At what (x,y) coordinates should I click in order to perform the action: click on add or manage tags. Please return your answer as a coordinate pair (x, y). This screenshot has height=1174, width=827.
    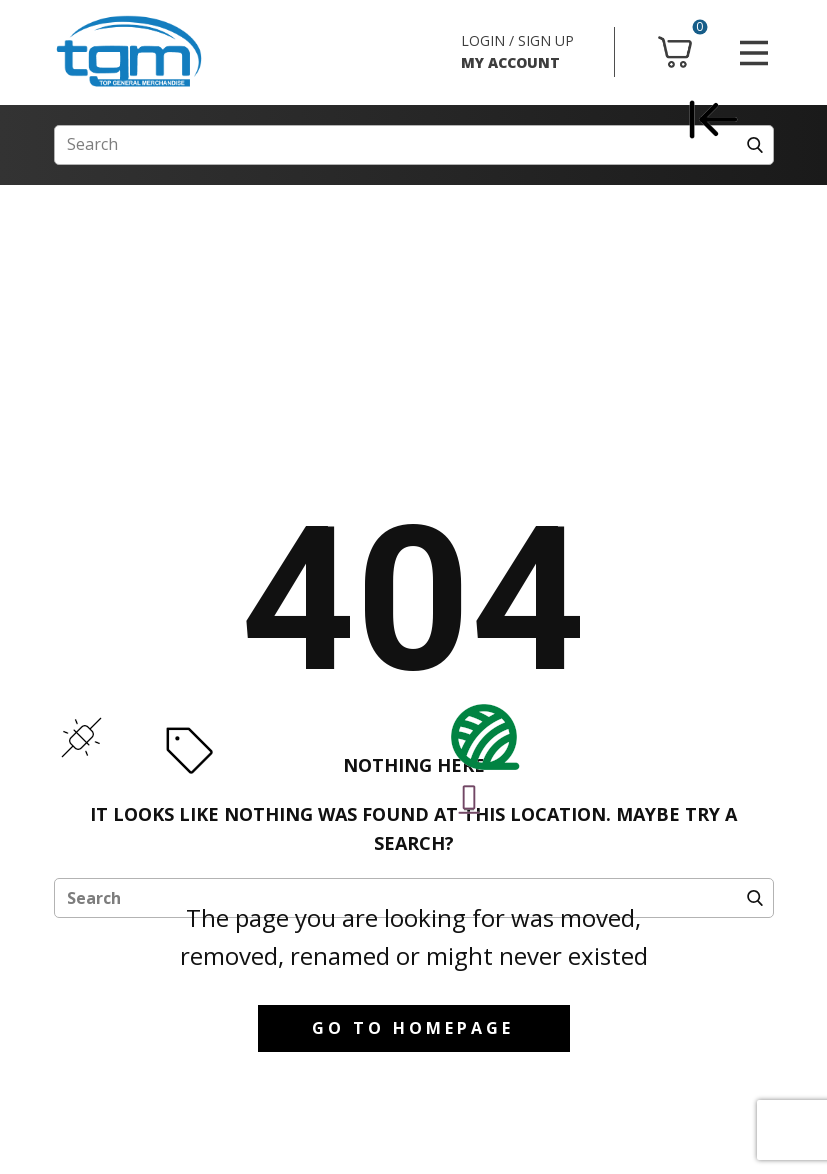
    Looking at the image, I should click on (187, 748).